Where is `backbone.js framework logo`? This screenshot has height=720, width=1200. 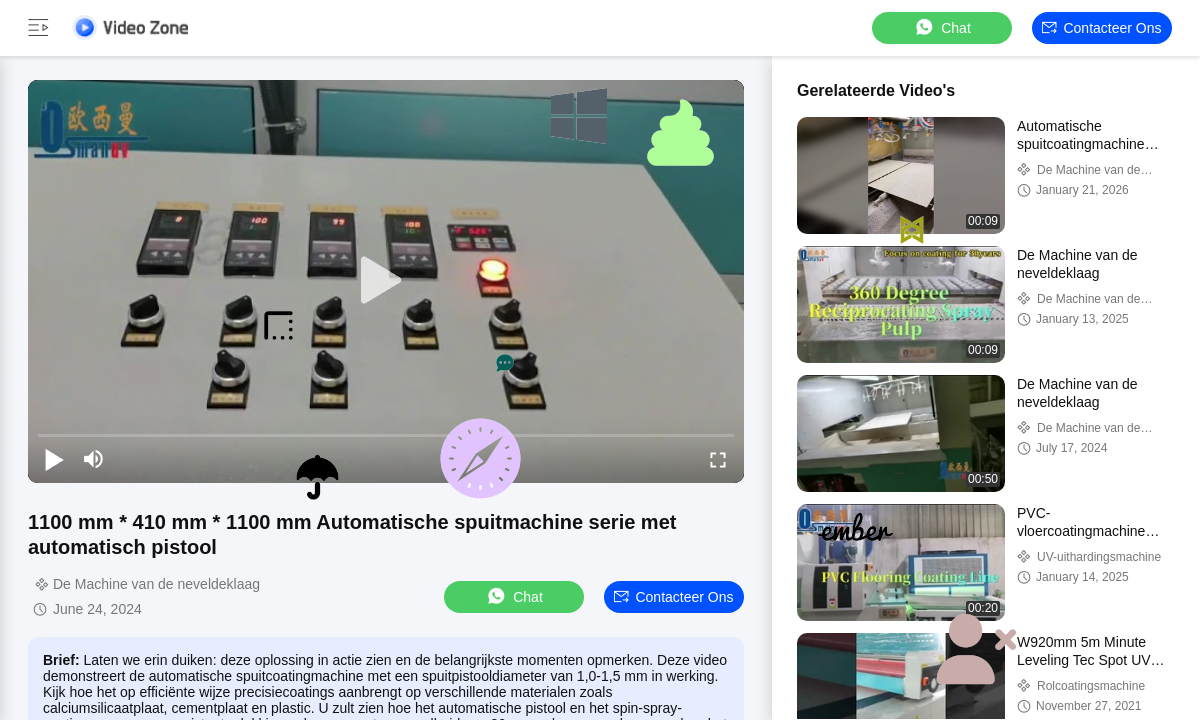
backbone.js framework logo is located at coordinates (912, 230).